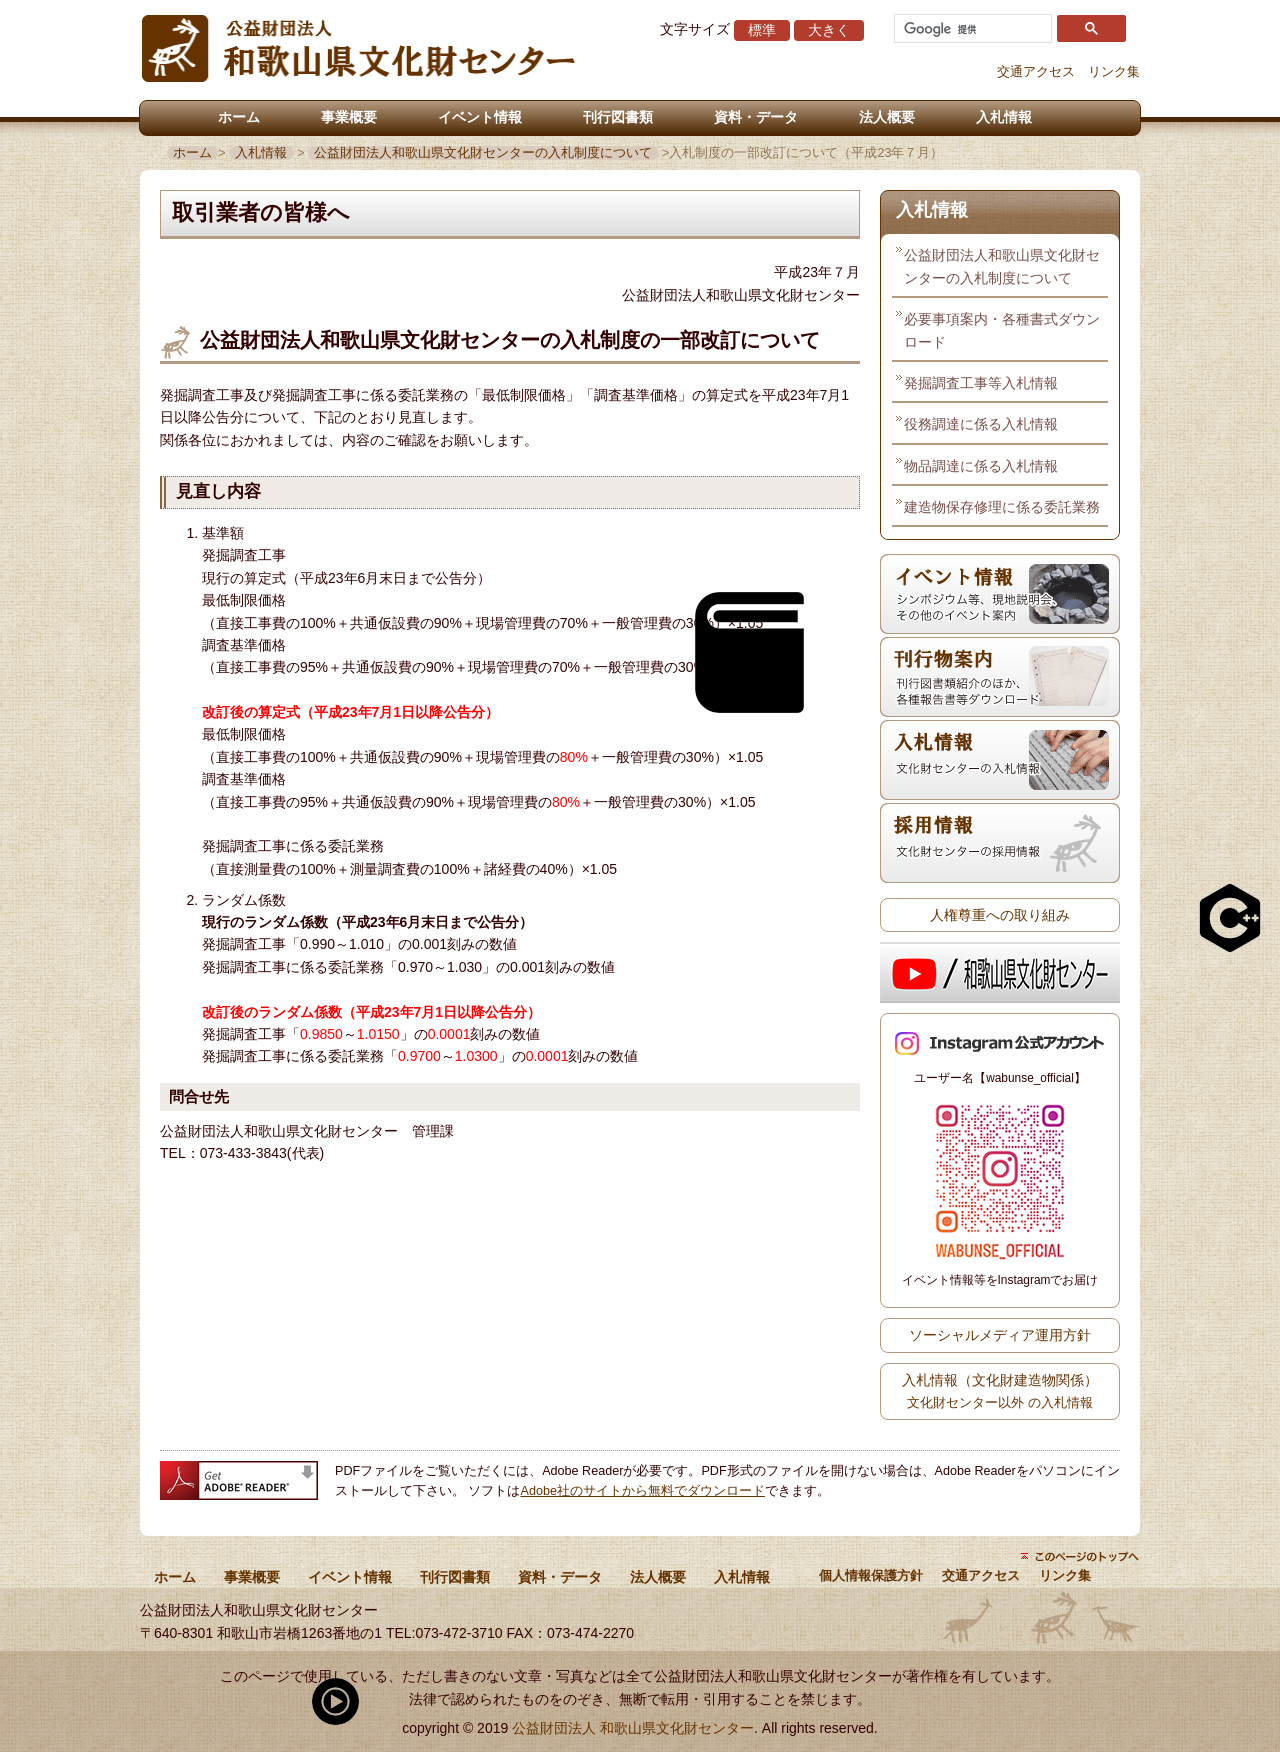 The image size is (1280, 1752). I want to click on open youtube music app, so click(335, 1701).